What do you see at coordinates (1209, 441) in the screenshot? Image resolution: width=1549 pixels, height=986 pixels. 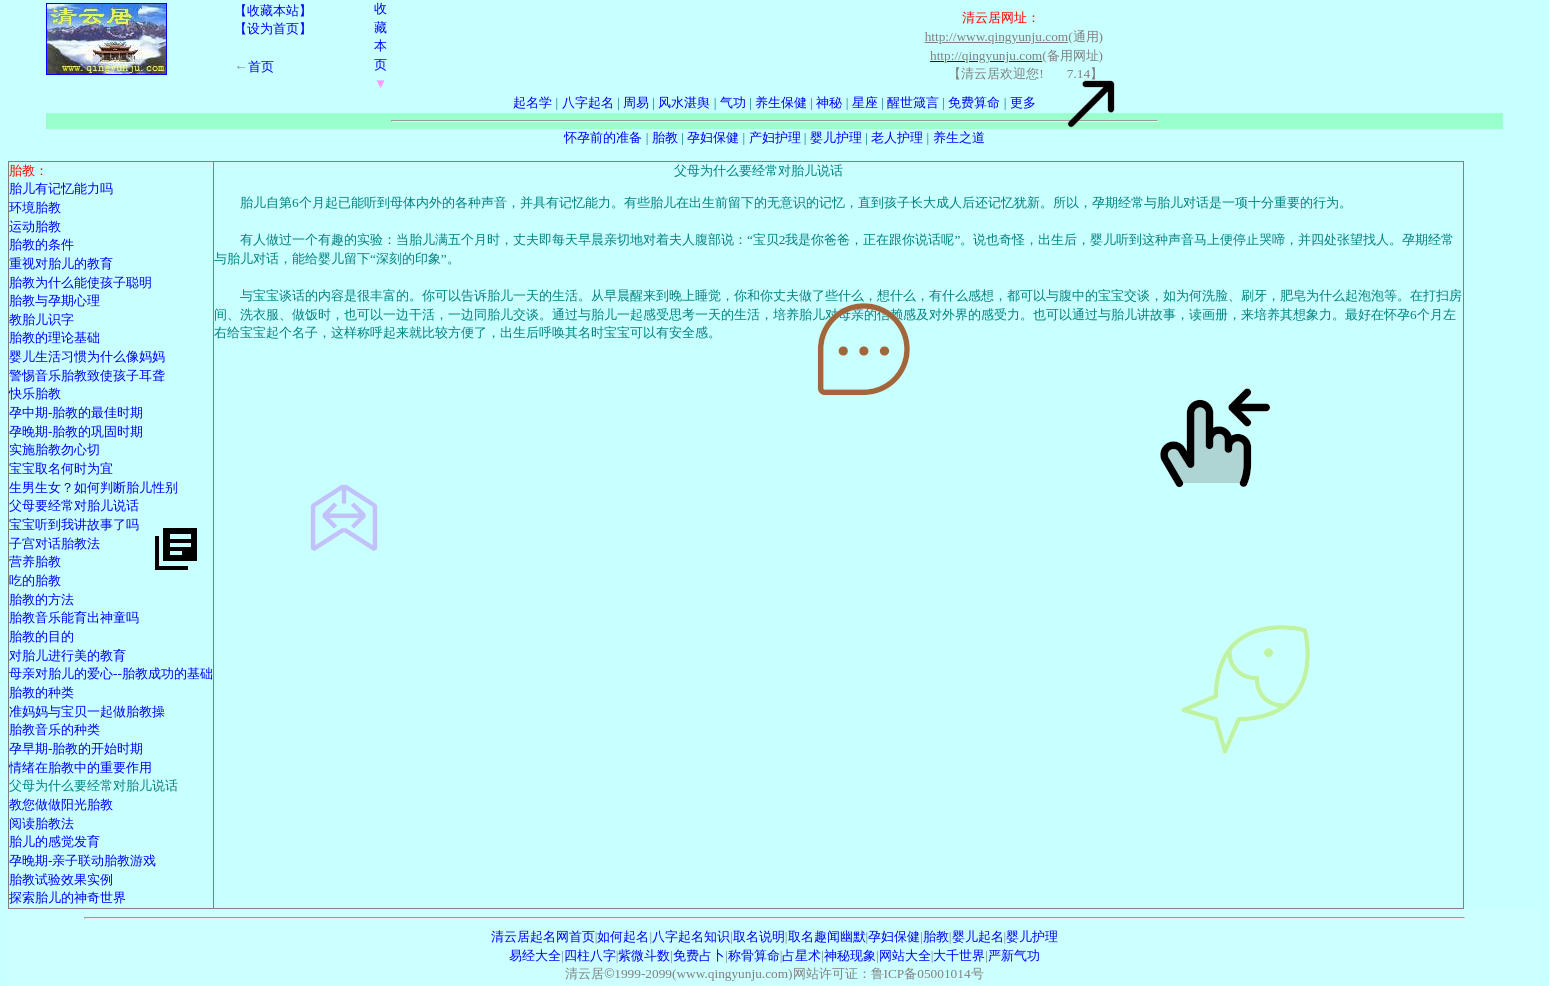 I see `swipe left to navigate or dismiss` at bounding box center [1209, 441].